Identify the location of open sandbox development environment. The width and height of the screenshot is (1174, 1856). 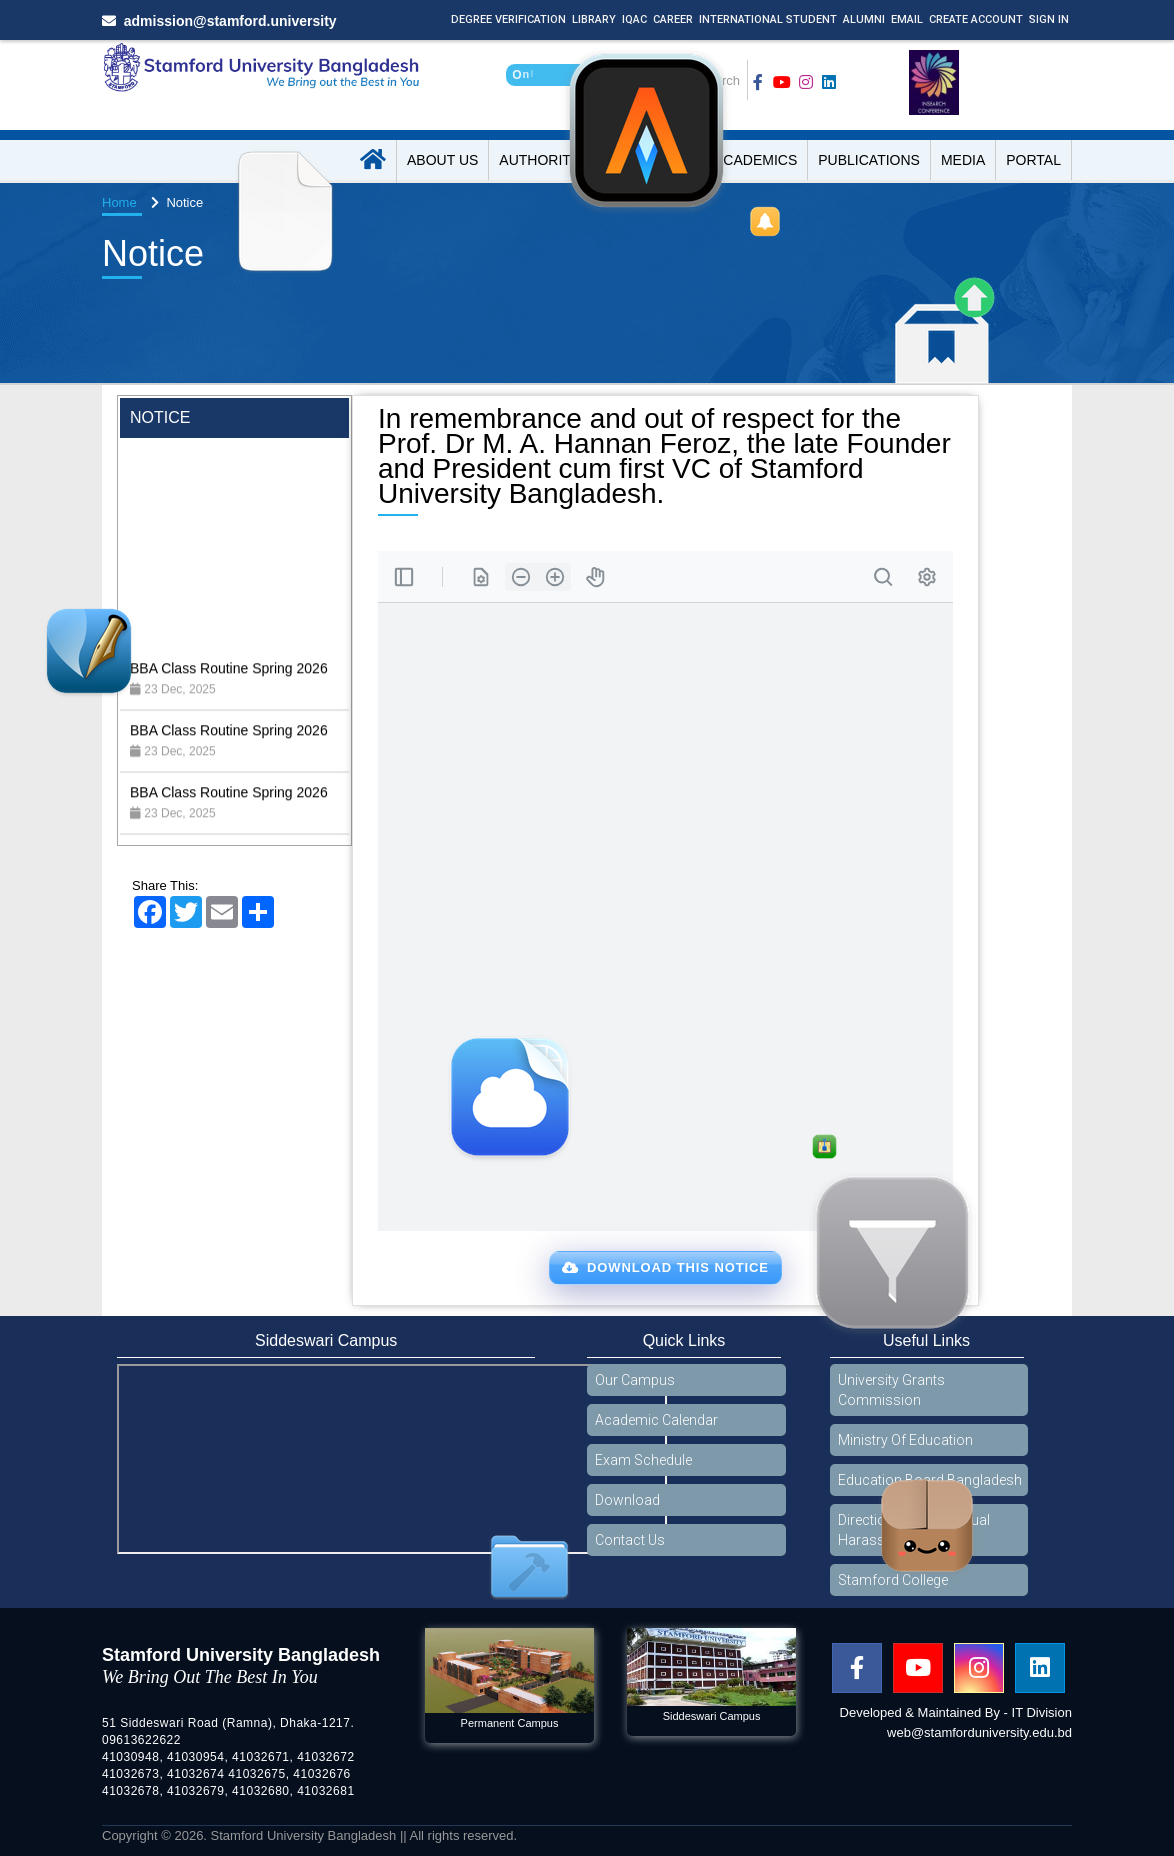
(824, 1146).